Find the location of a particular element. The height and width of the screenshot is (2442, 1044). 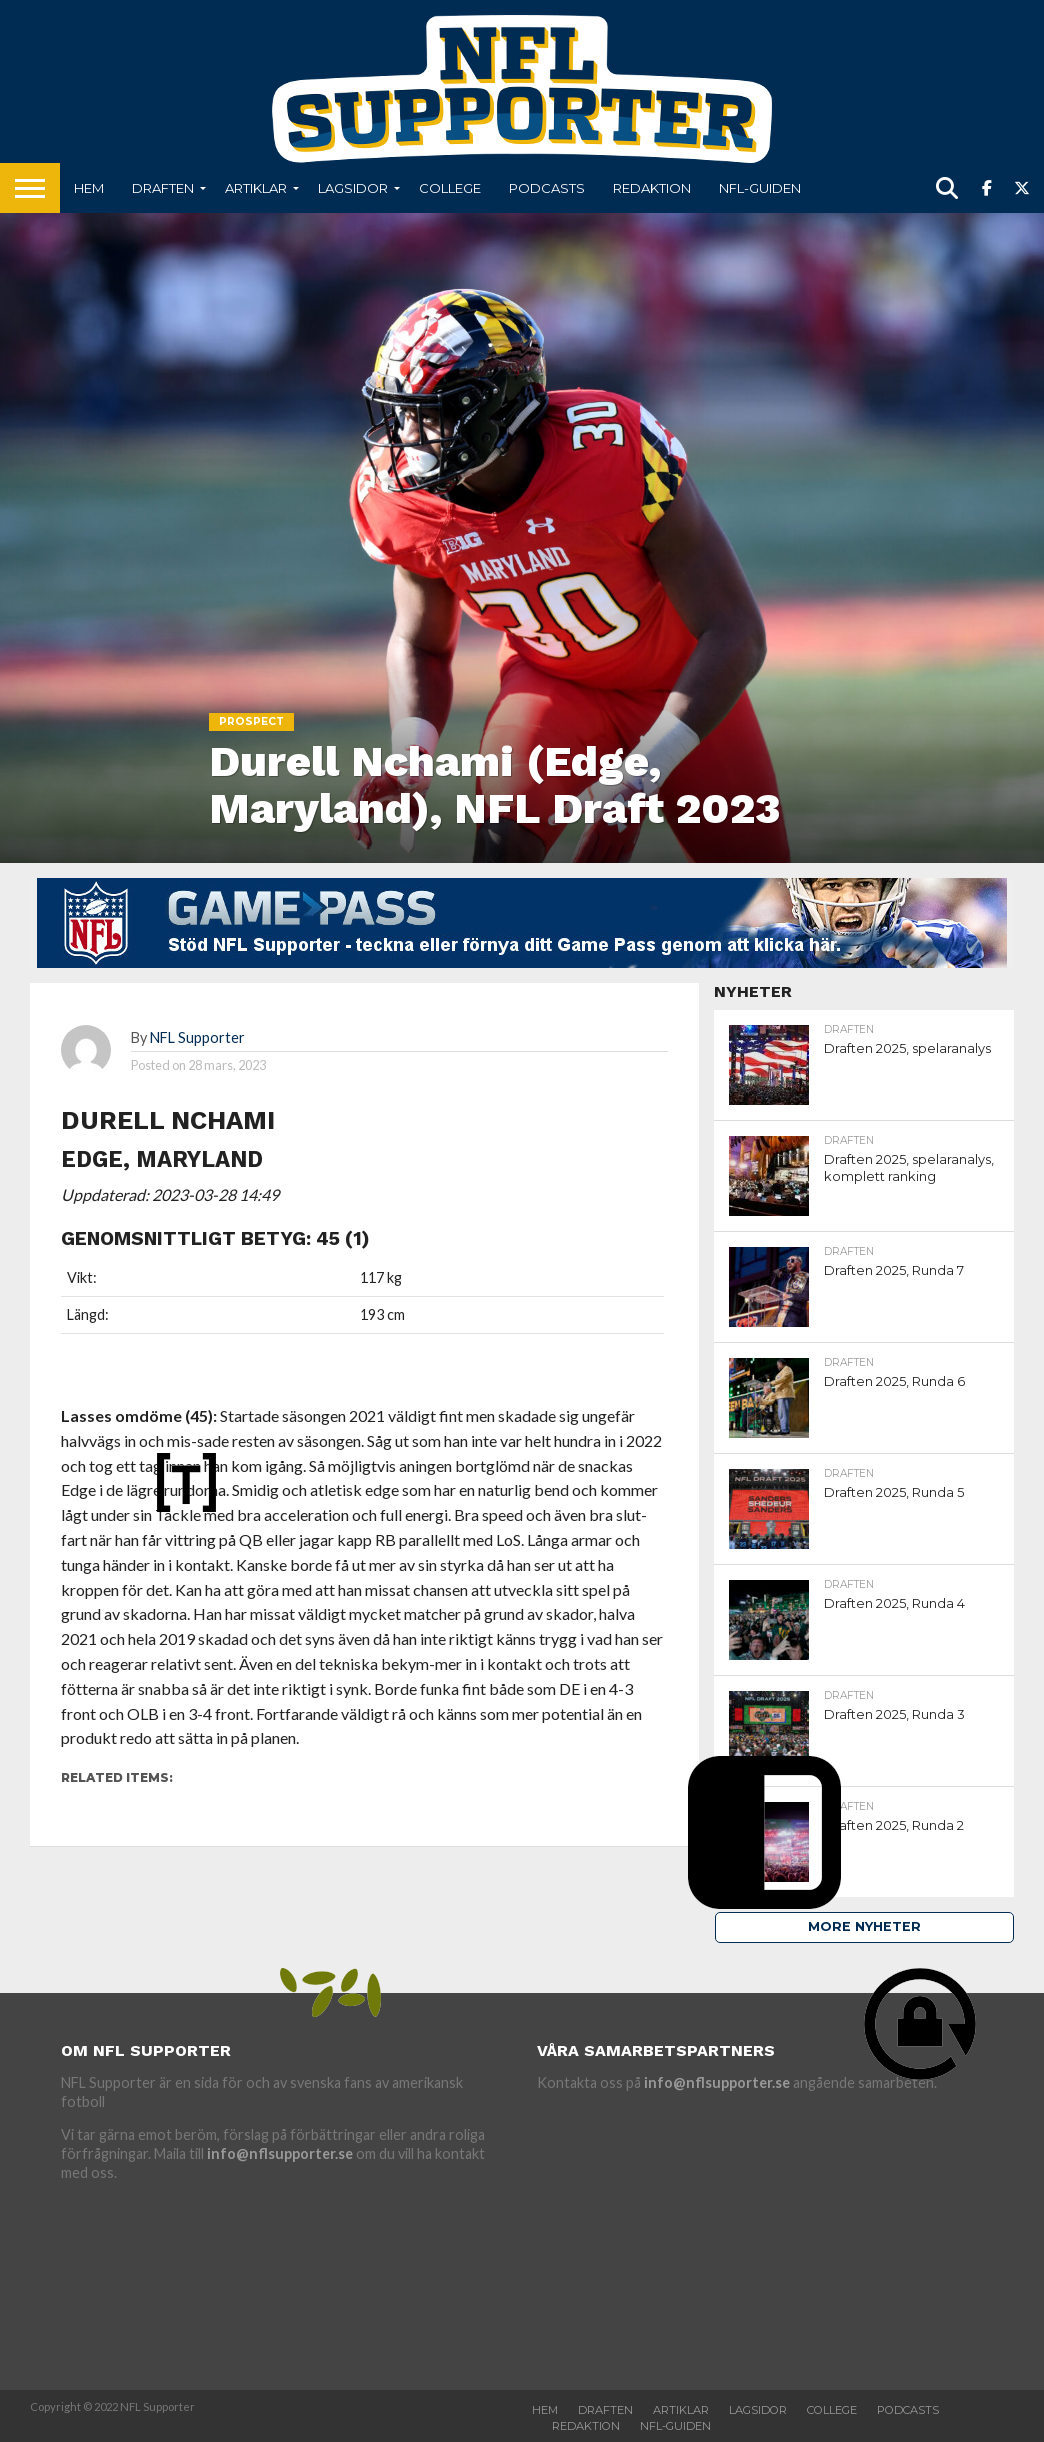

TOML configuration file format logo is located at coordinates (186, 1482).